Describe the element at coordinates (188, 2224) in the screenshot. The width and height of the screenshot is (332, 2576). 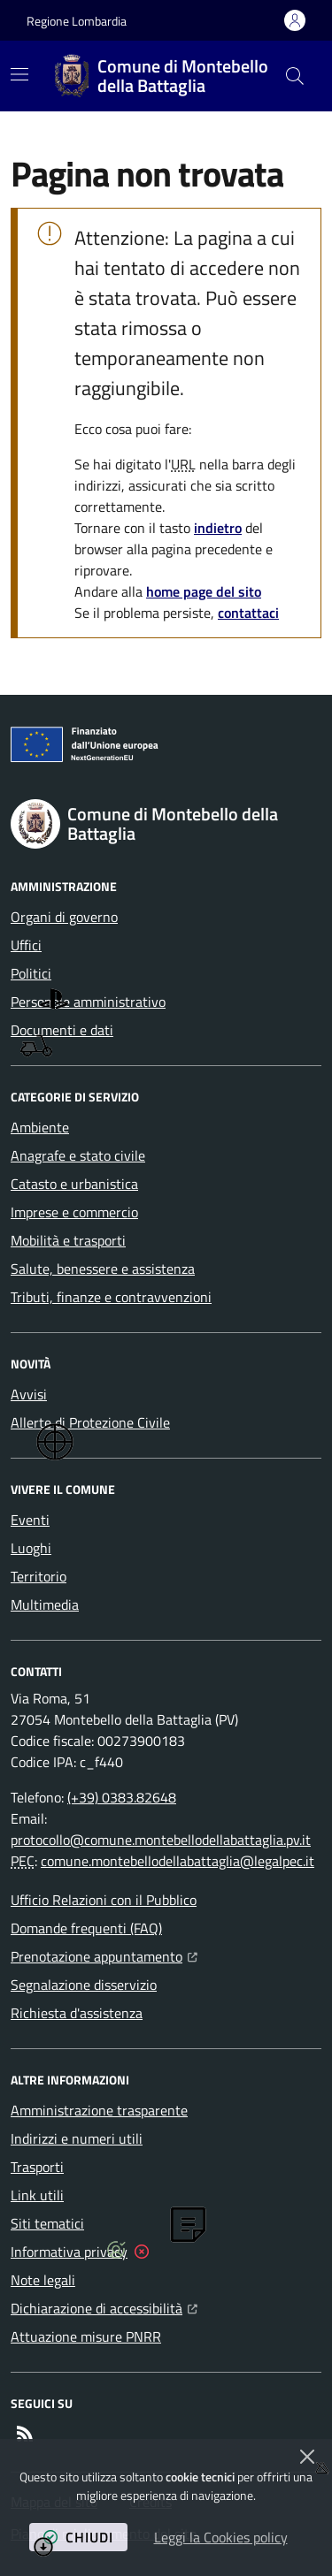
I see `create a new note` at that location.